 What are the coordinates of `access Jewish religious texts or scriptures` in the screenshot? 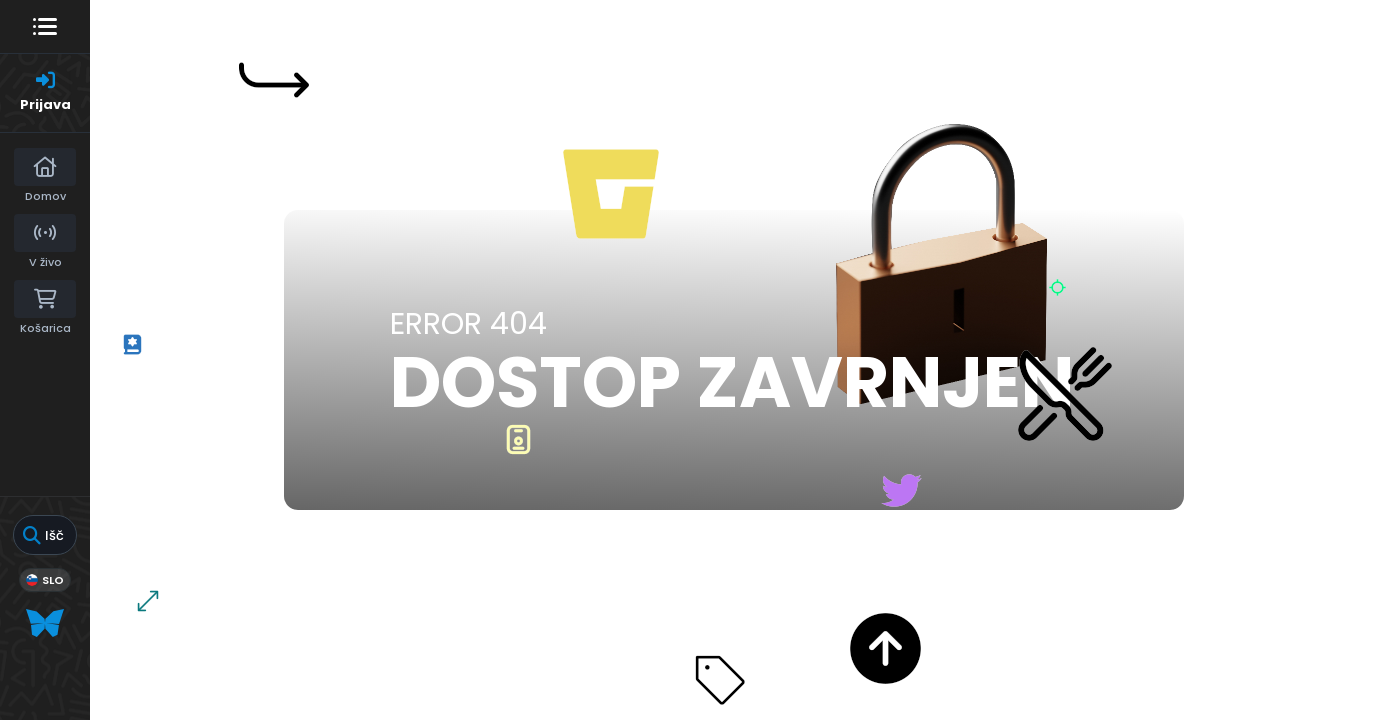 It's located at (132, 344).